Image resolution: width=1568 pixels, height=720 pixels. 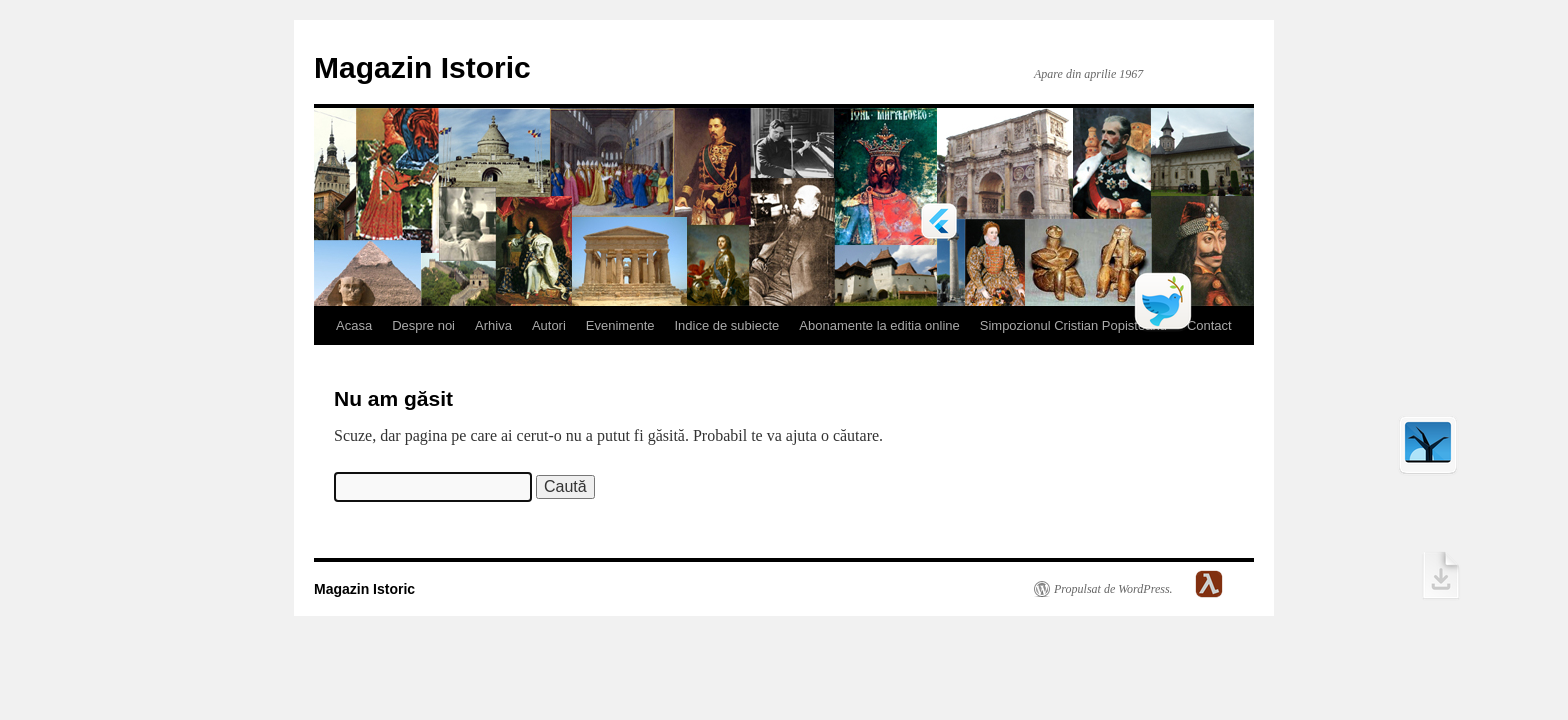 What do you see at coordinates (1428, 445) in the screenshot?
I see `open shotwell photo manager` at bounding box center [1428, 445].